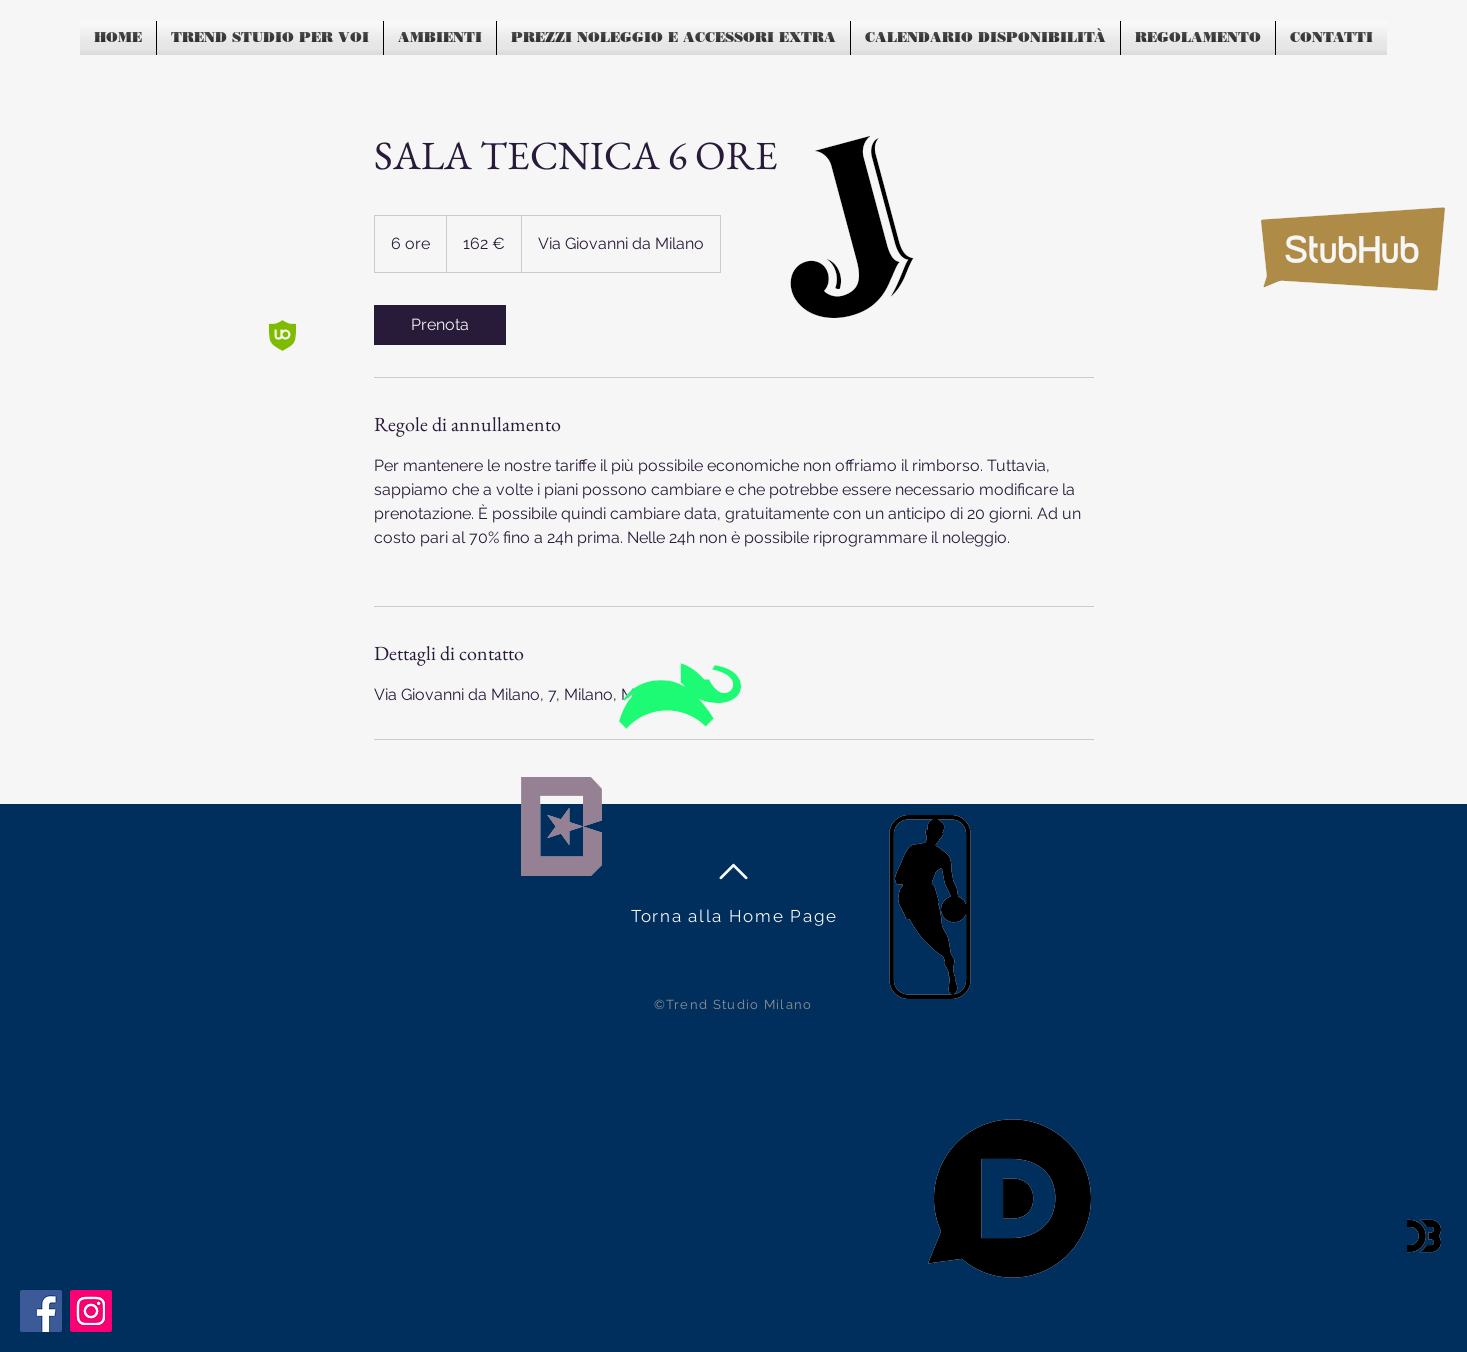  Describe the element at coordinates (282, 335) in the screenshot. I see `uBlock Origin browser extension logo` at that location.